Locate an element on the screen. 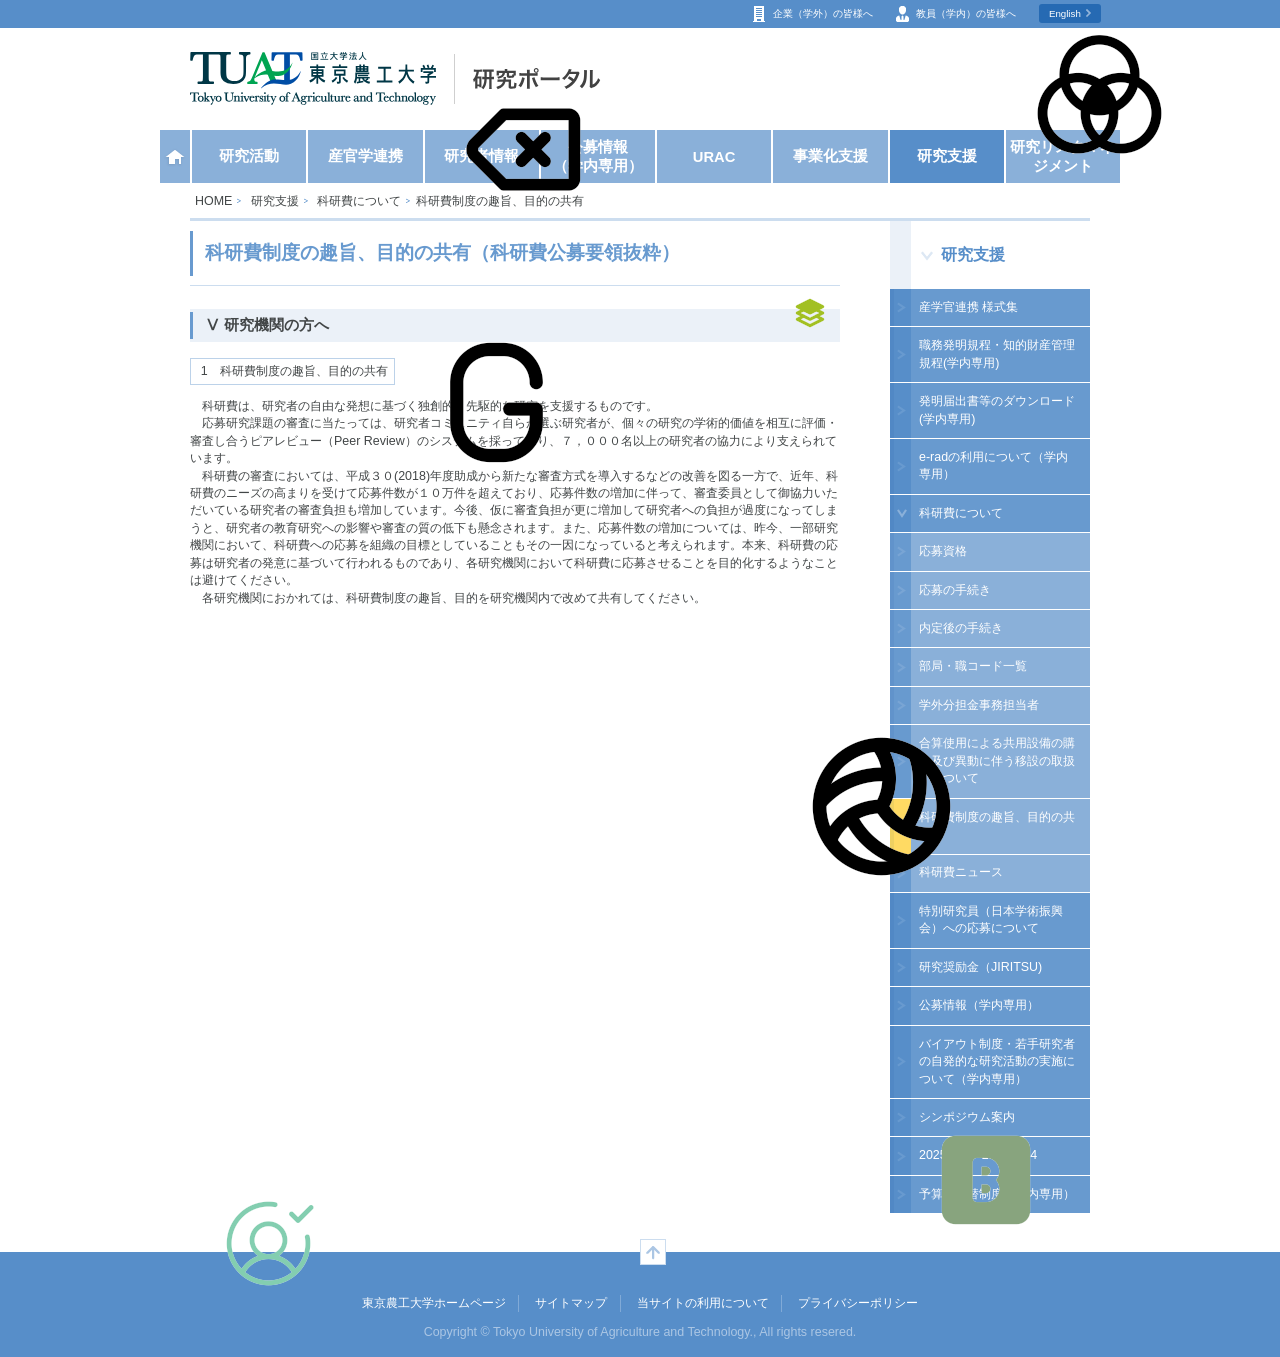  apply bold formatting to text is located at coordinates (986, 1180).